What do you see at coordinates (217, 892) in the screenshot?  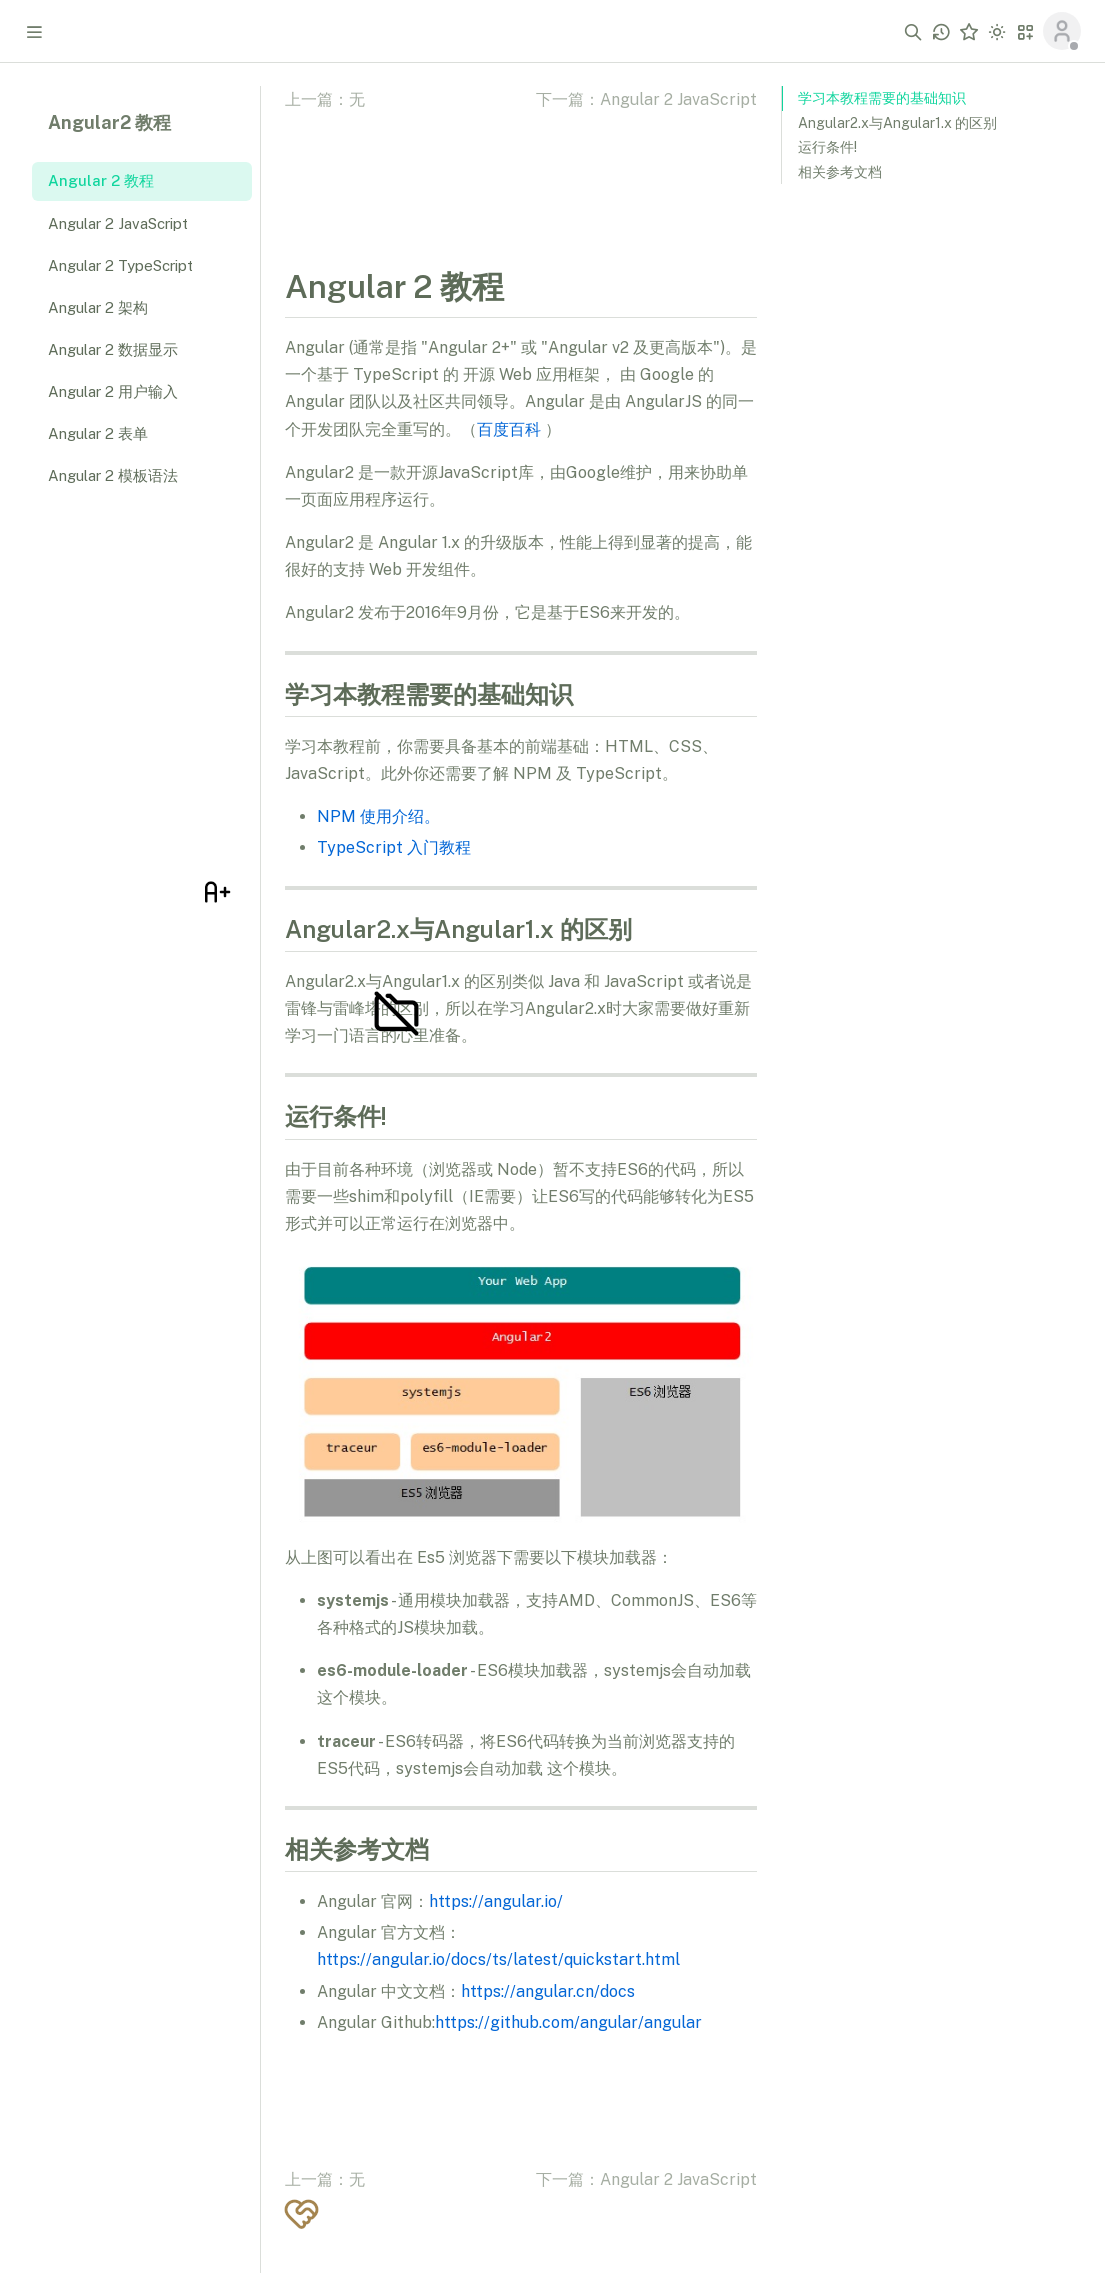 I see `increase text size` at bounding box center [217, 892].